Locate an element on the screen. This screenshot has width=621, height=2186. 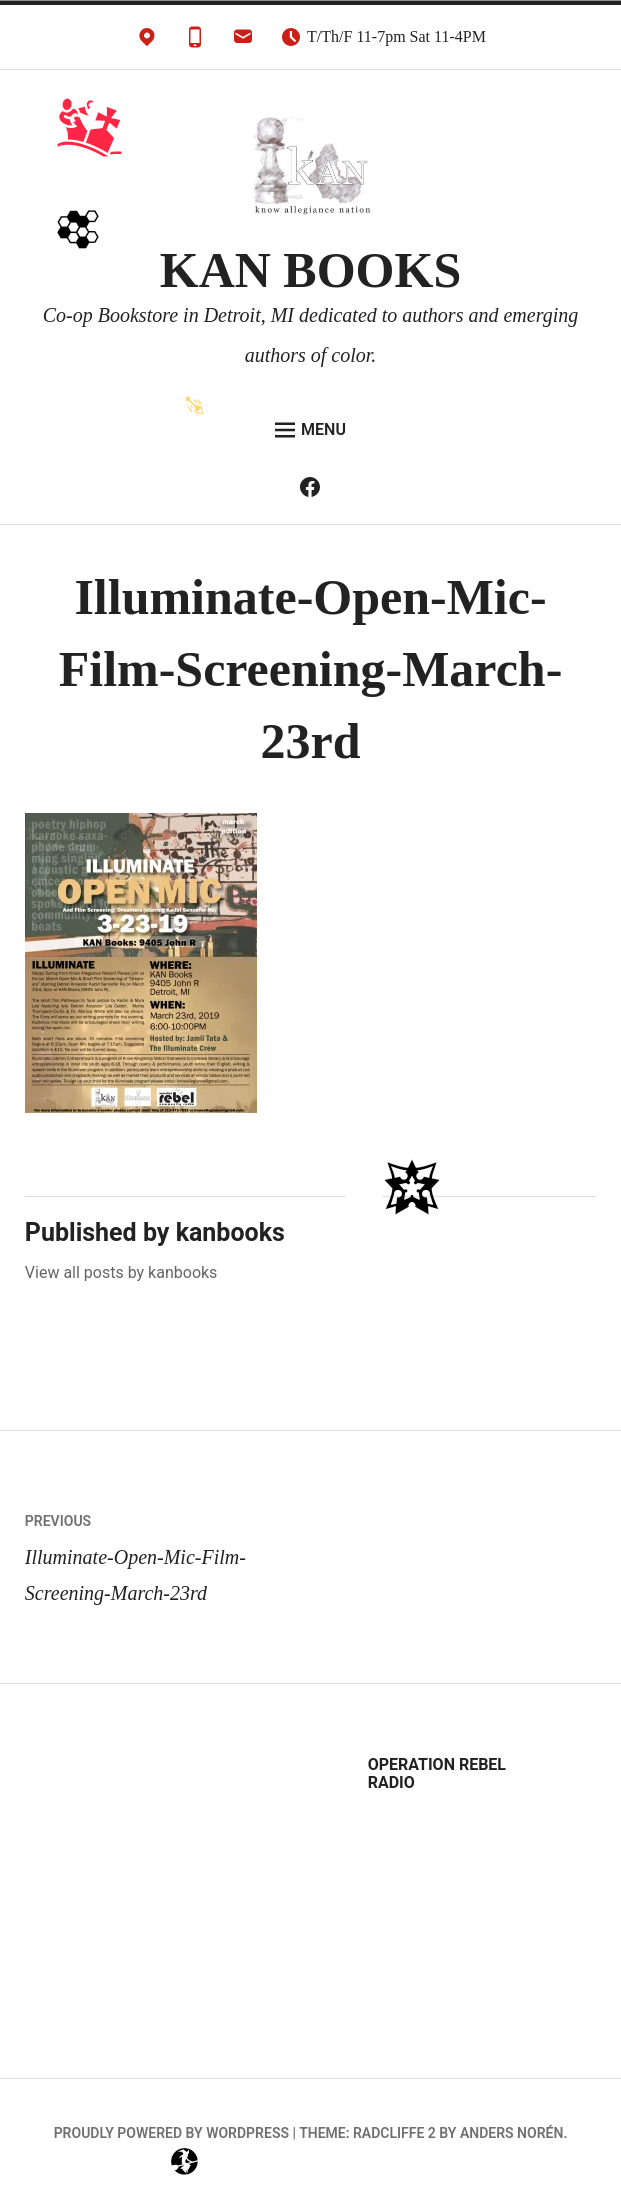
decorative emblem or badge element is located at coordinates (412, 1187).